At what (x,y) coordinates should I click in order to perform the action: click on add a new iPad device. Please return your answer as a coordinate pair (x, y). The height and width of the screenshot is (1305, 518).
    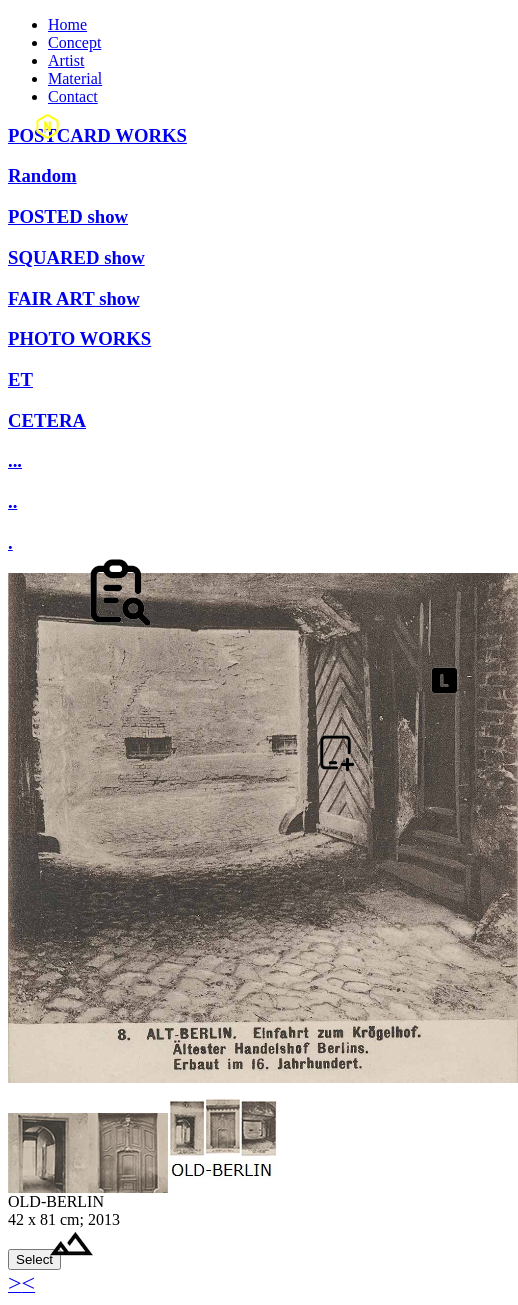
    Looking at the image, I should click on (335, 752).